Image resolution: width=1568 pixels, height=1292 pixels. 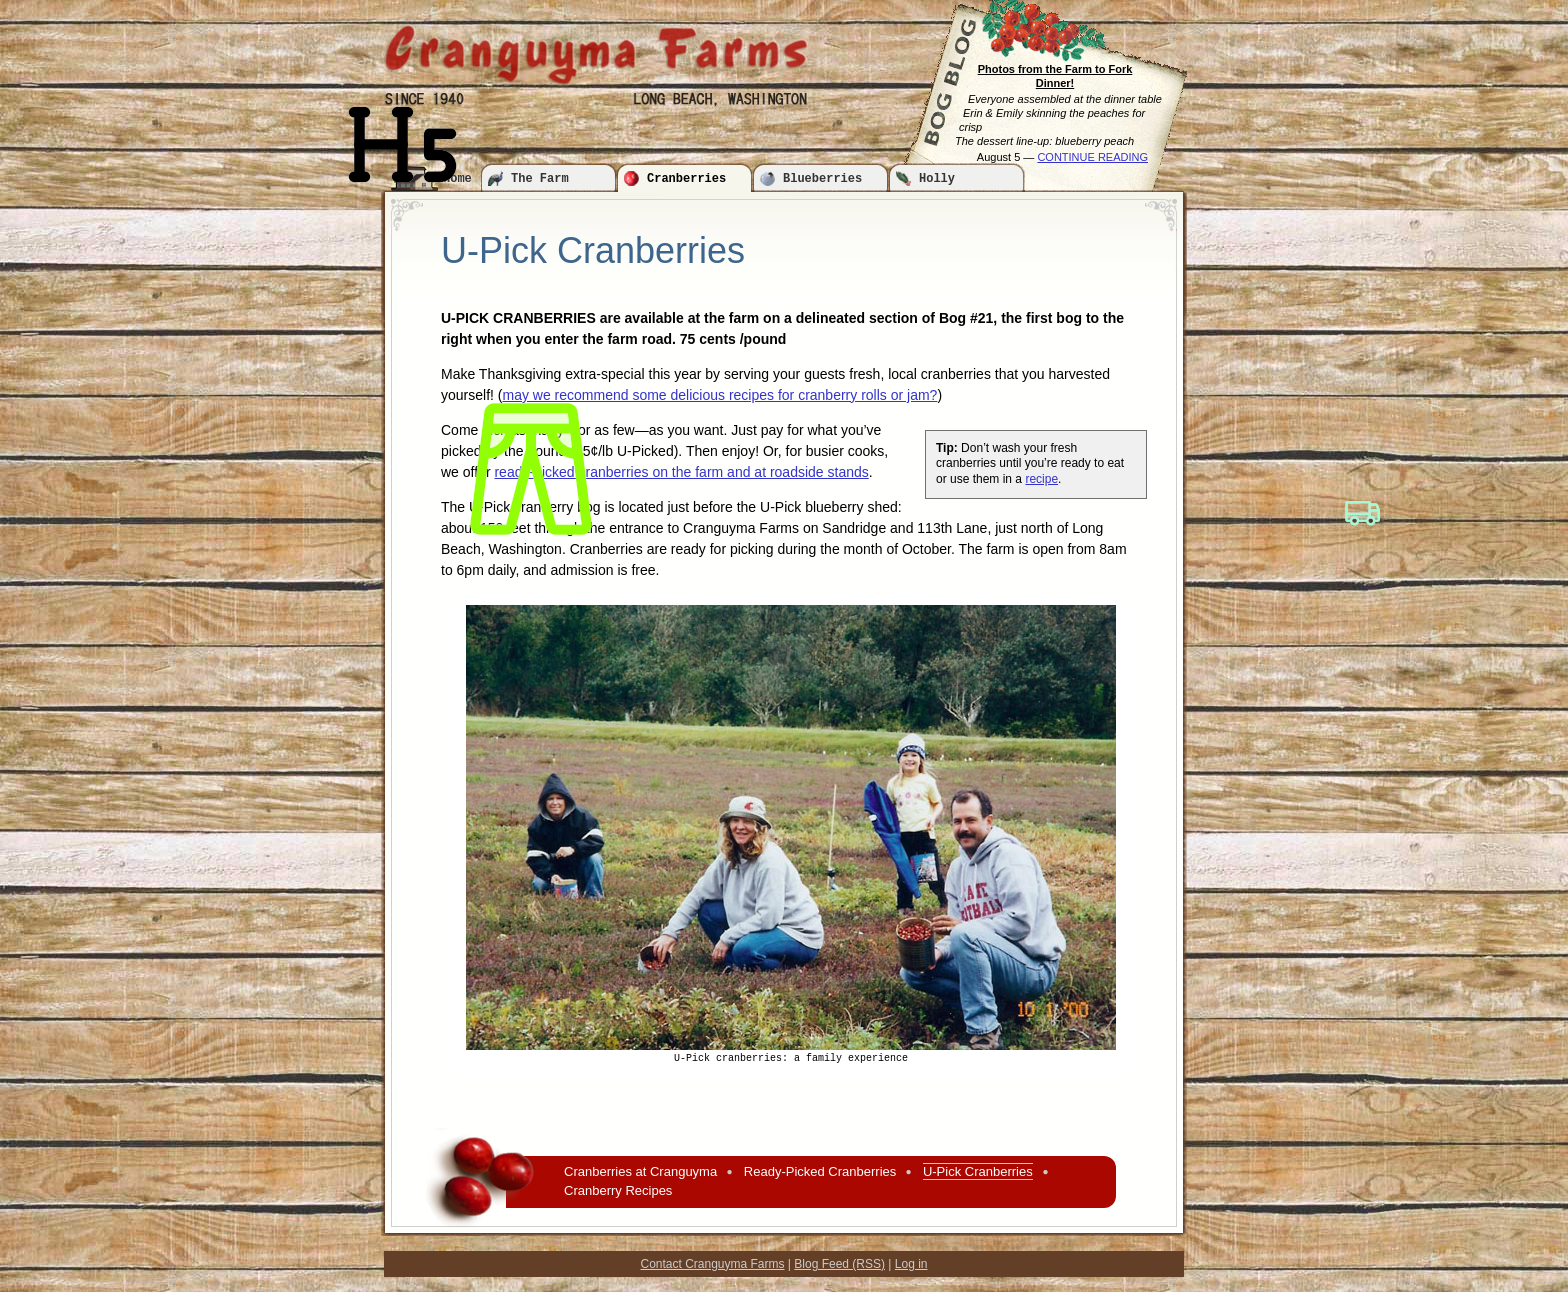 What do you see at coordinates (402, 144) in the screenshot?
I see `format text as heading level 5` at bounding box center [402, 144].